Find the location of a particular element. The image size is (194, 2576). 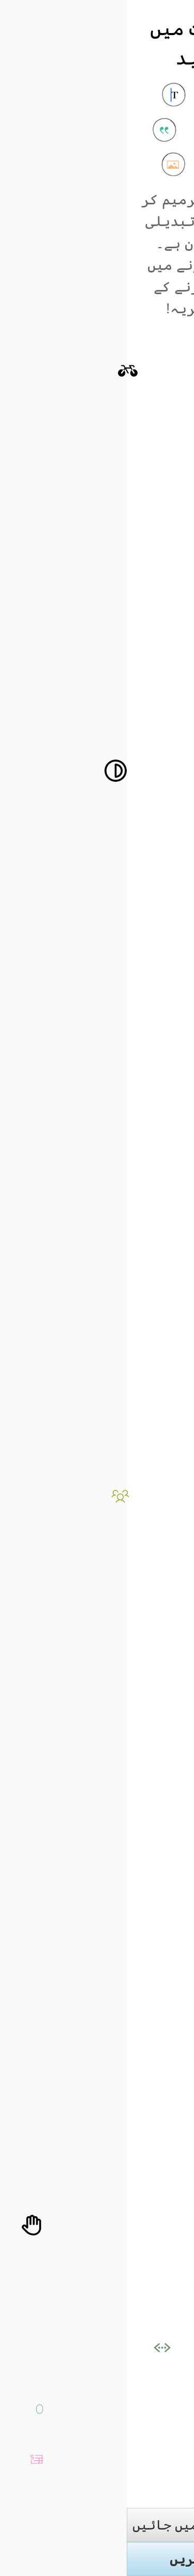

view group or team members is located at coordinates (120, 1495).